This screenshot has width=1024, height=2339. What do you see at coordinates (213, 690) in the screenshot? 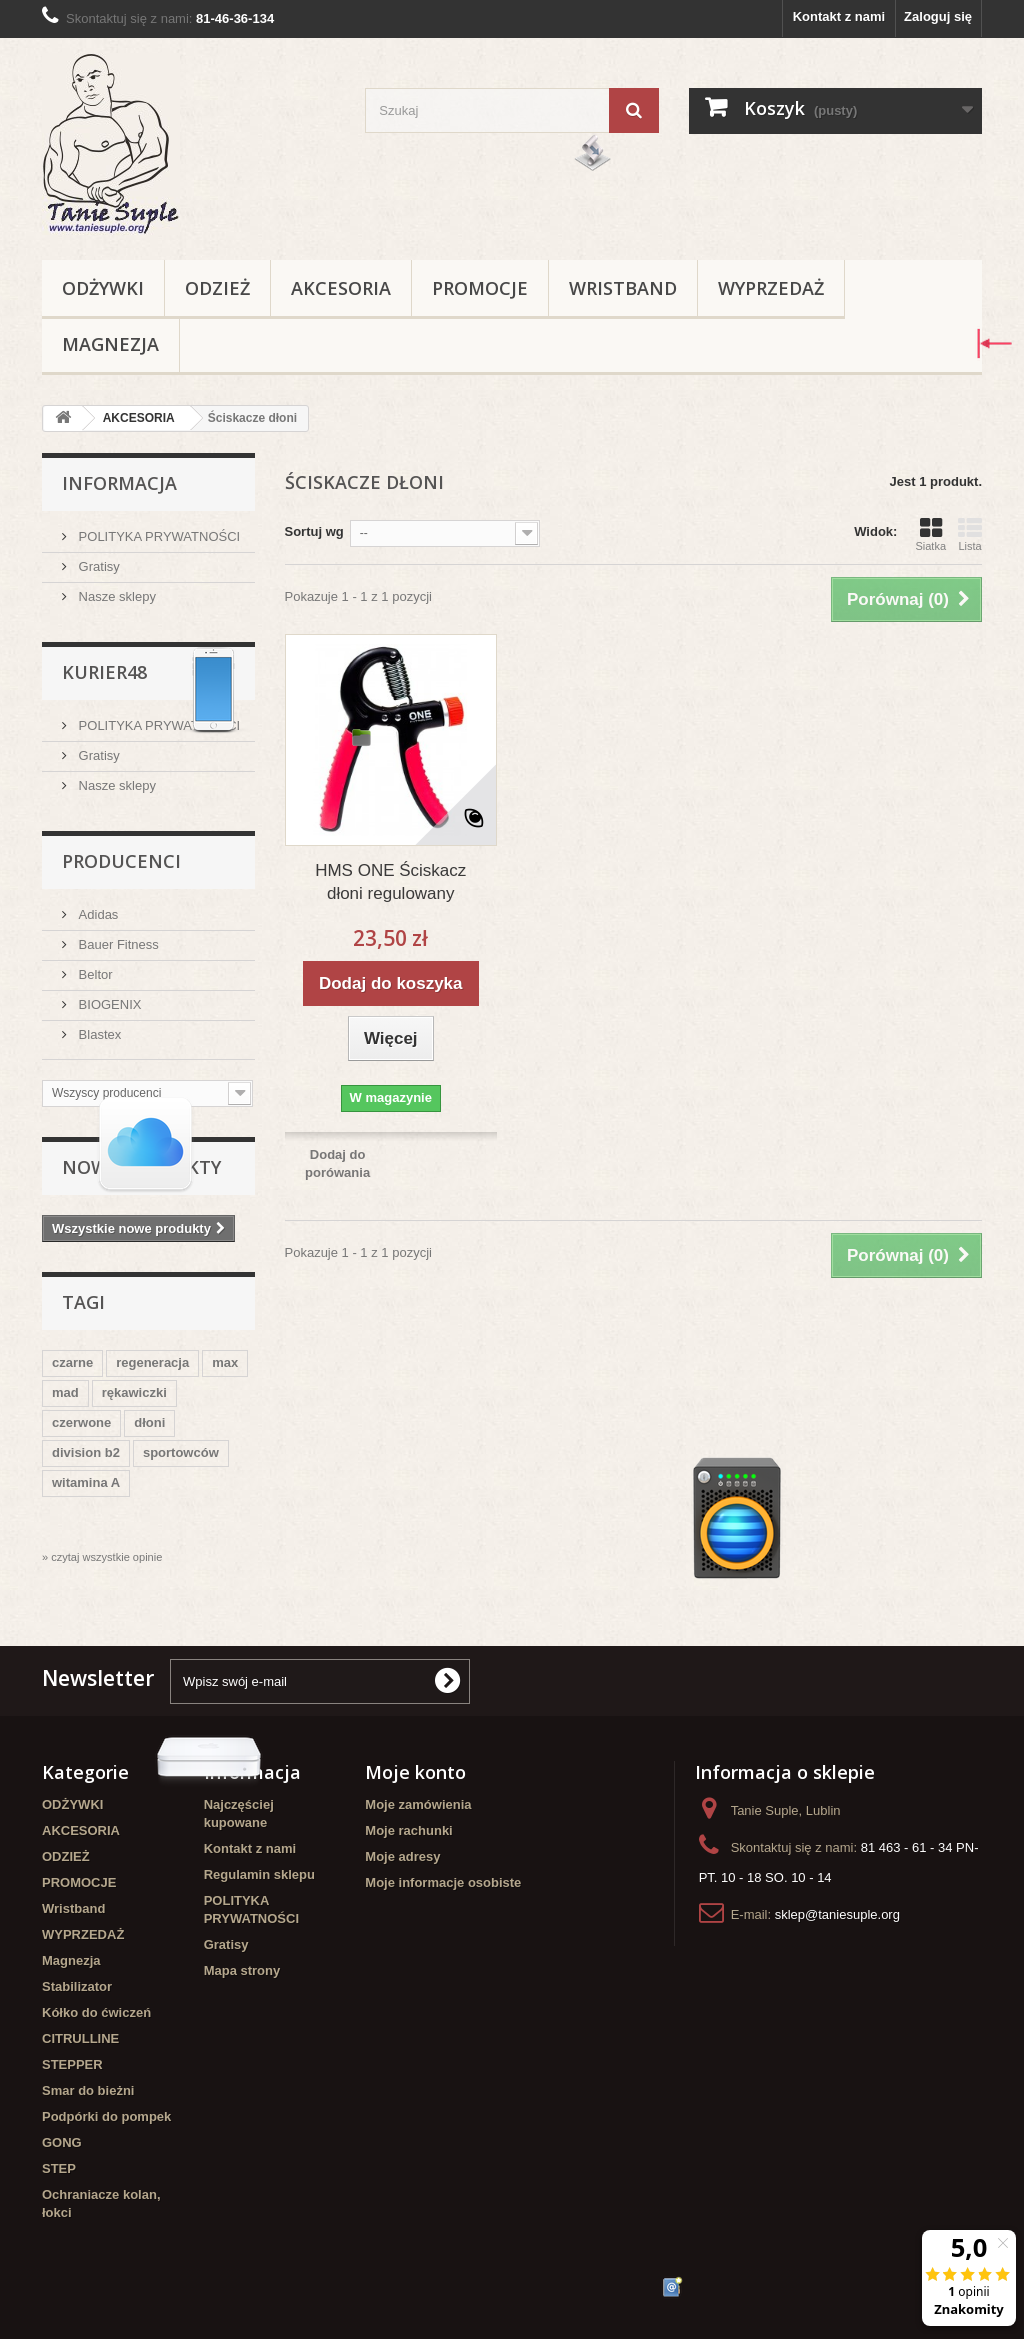
I see `indicates a connected iPhone device` at bounding box center [213, 690].